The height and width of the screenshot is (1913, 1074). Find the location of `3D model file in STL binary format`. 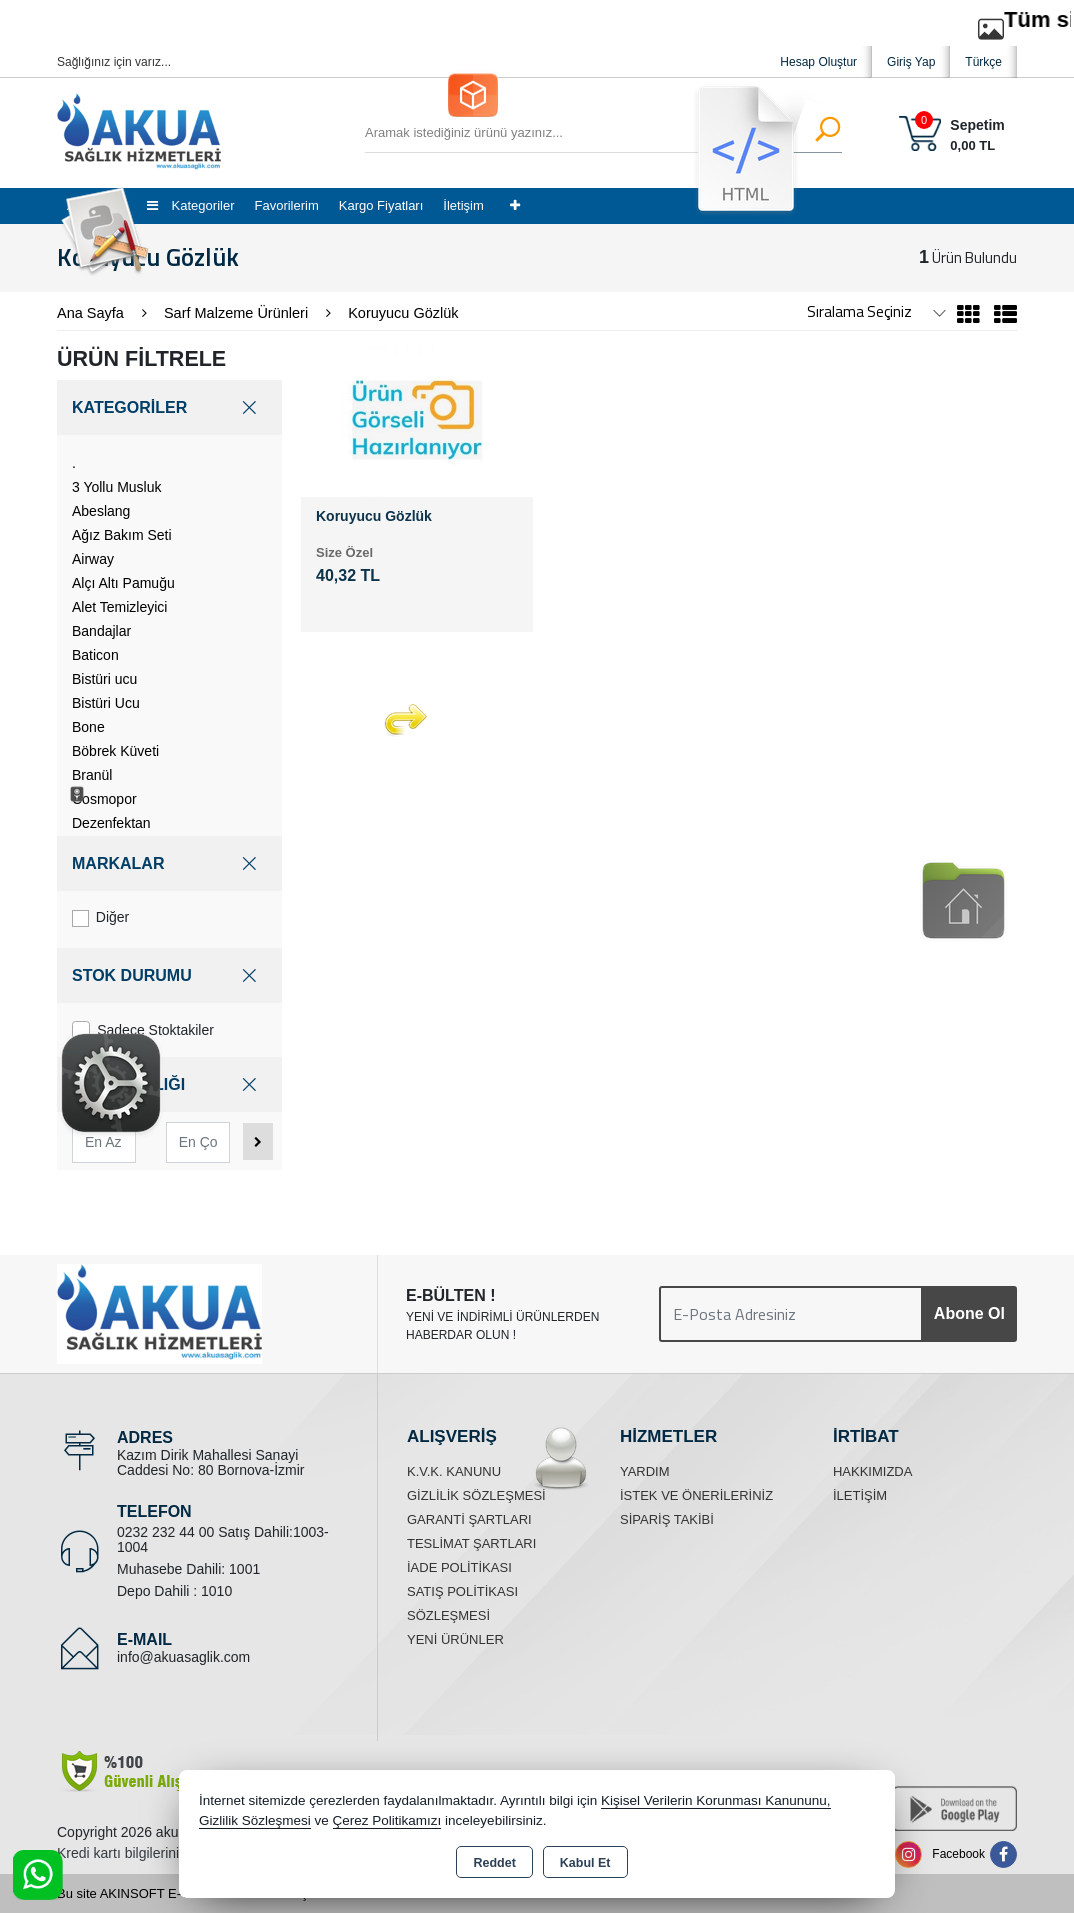

3D model file in STL binary format is located at coordinates (473, 94).